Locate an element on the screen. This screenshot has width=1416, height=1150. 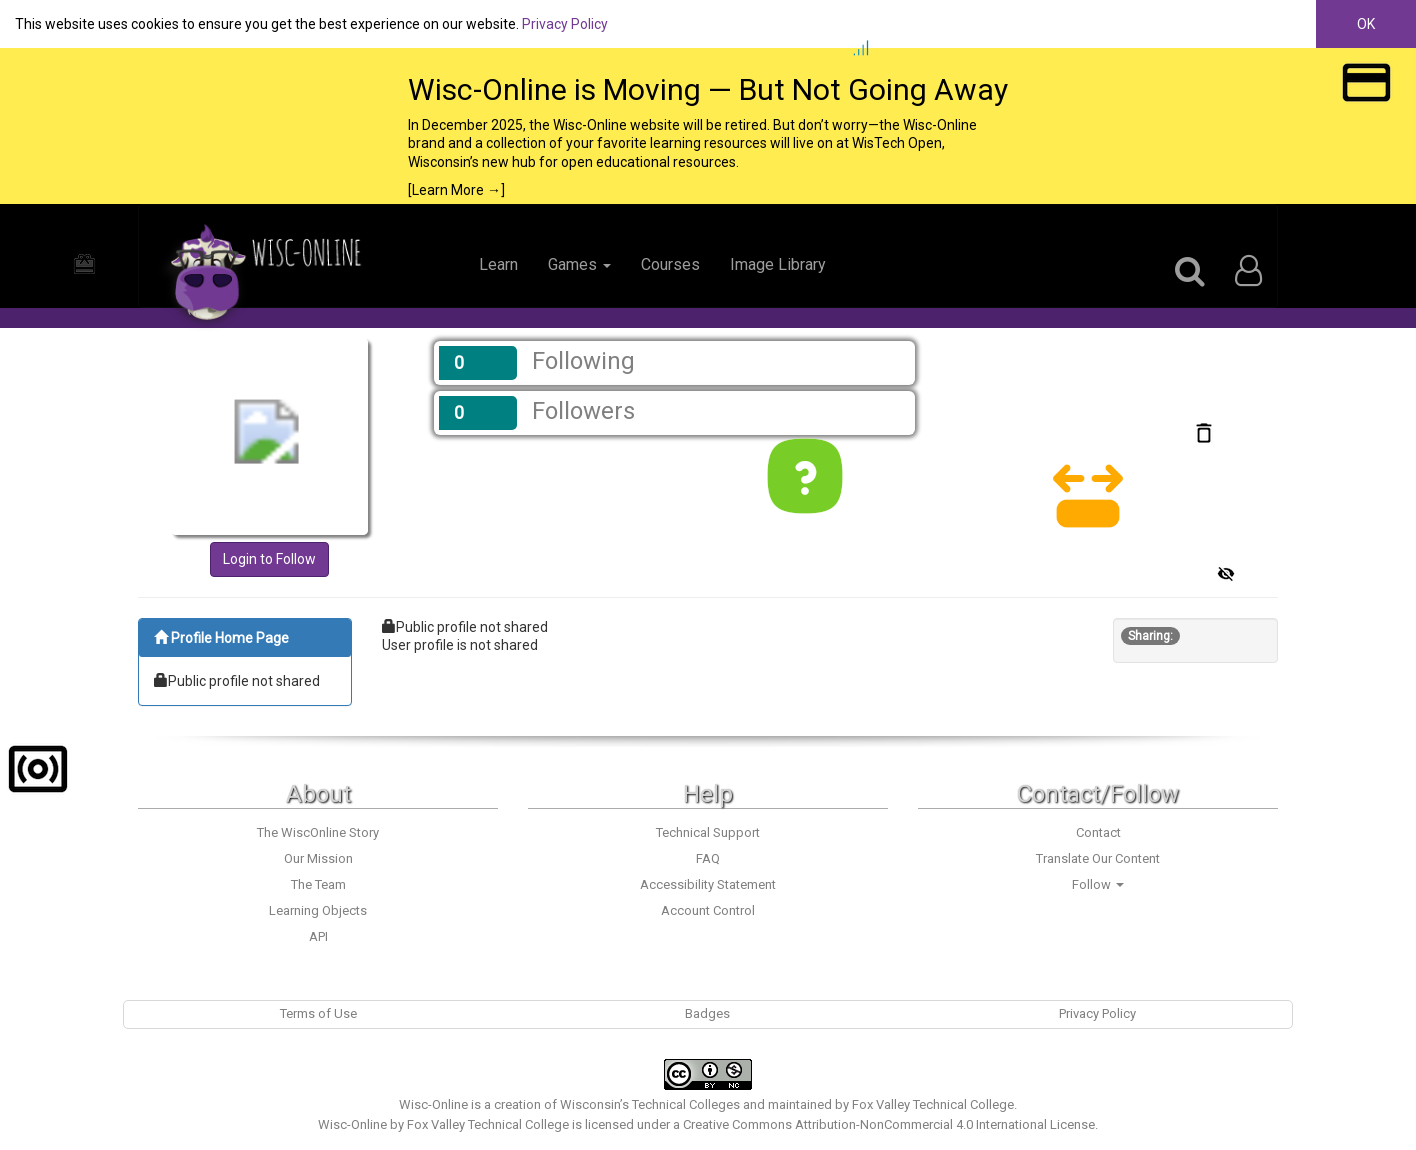
enable surround sound audio is located at coordinates (38, 769).